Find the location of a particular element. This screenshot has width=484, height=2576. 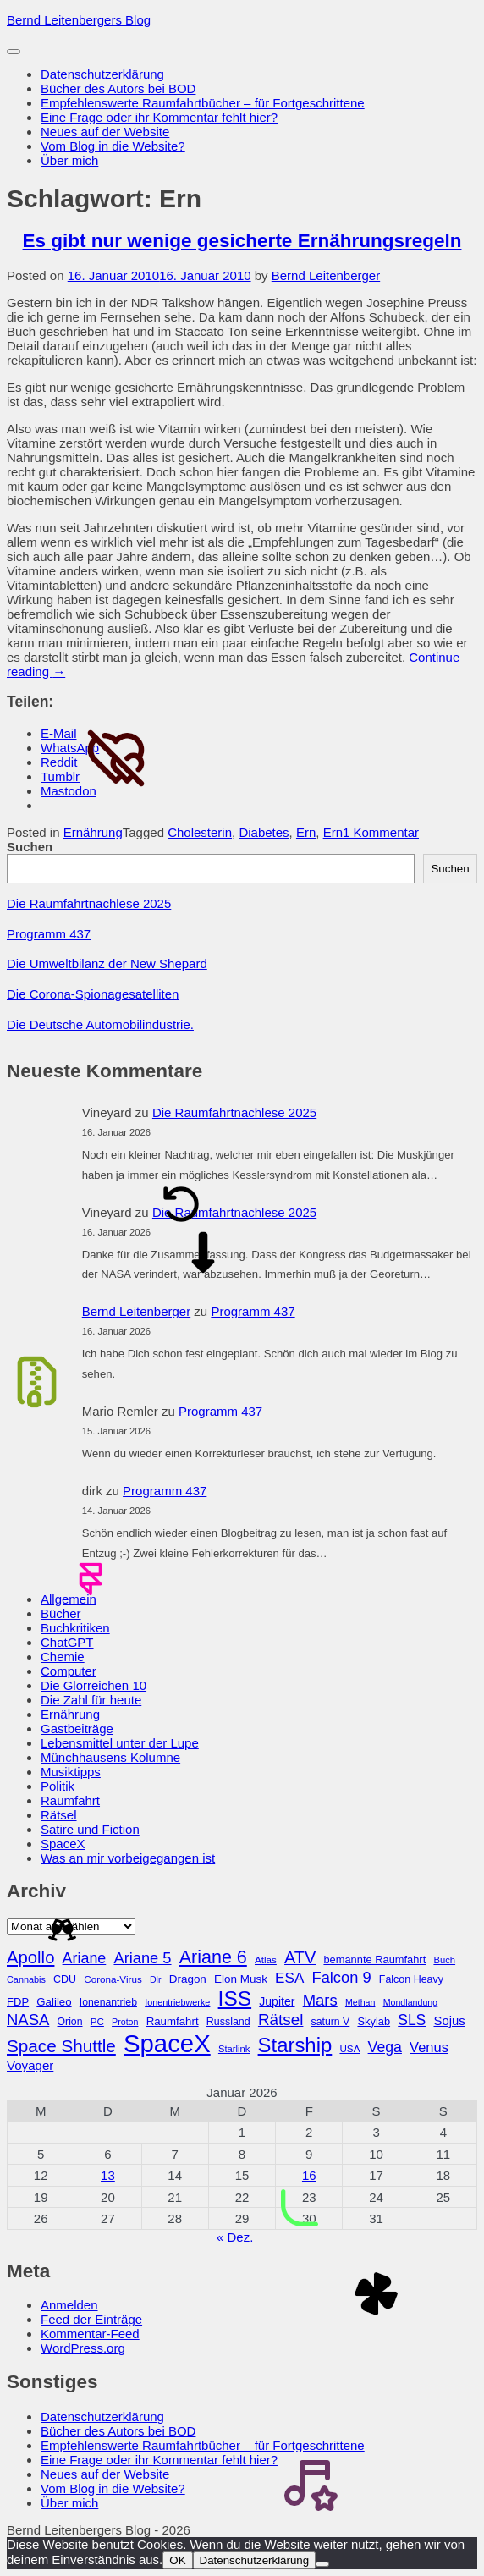

open Framer design tool is located at coordinates (91, 1579).